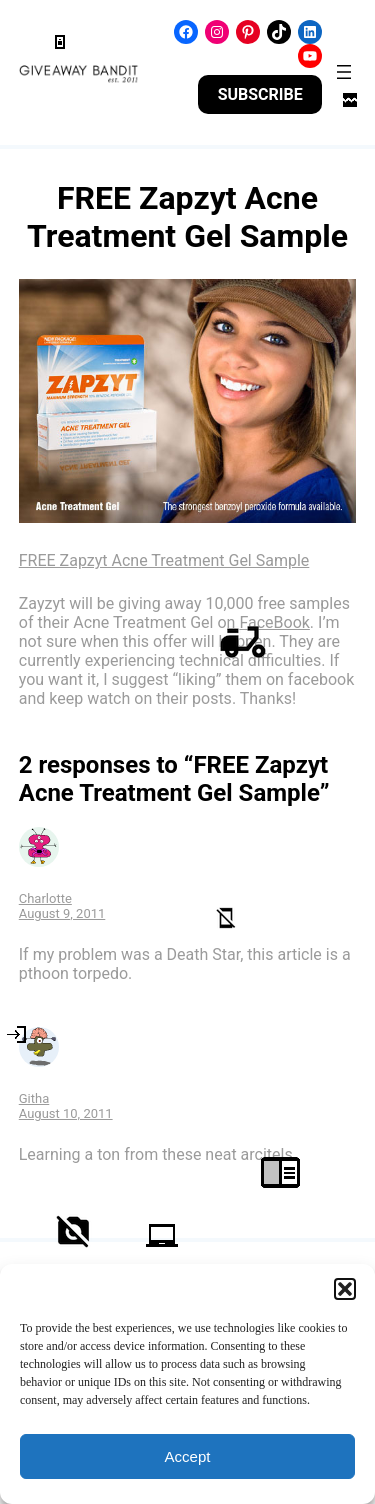 Image resolution: width=375 pixels, height=1504 pixels. I want to click on switch to reader mode for distraction-free reading, so click(280, 1171).